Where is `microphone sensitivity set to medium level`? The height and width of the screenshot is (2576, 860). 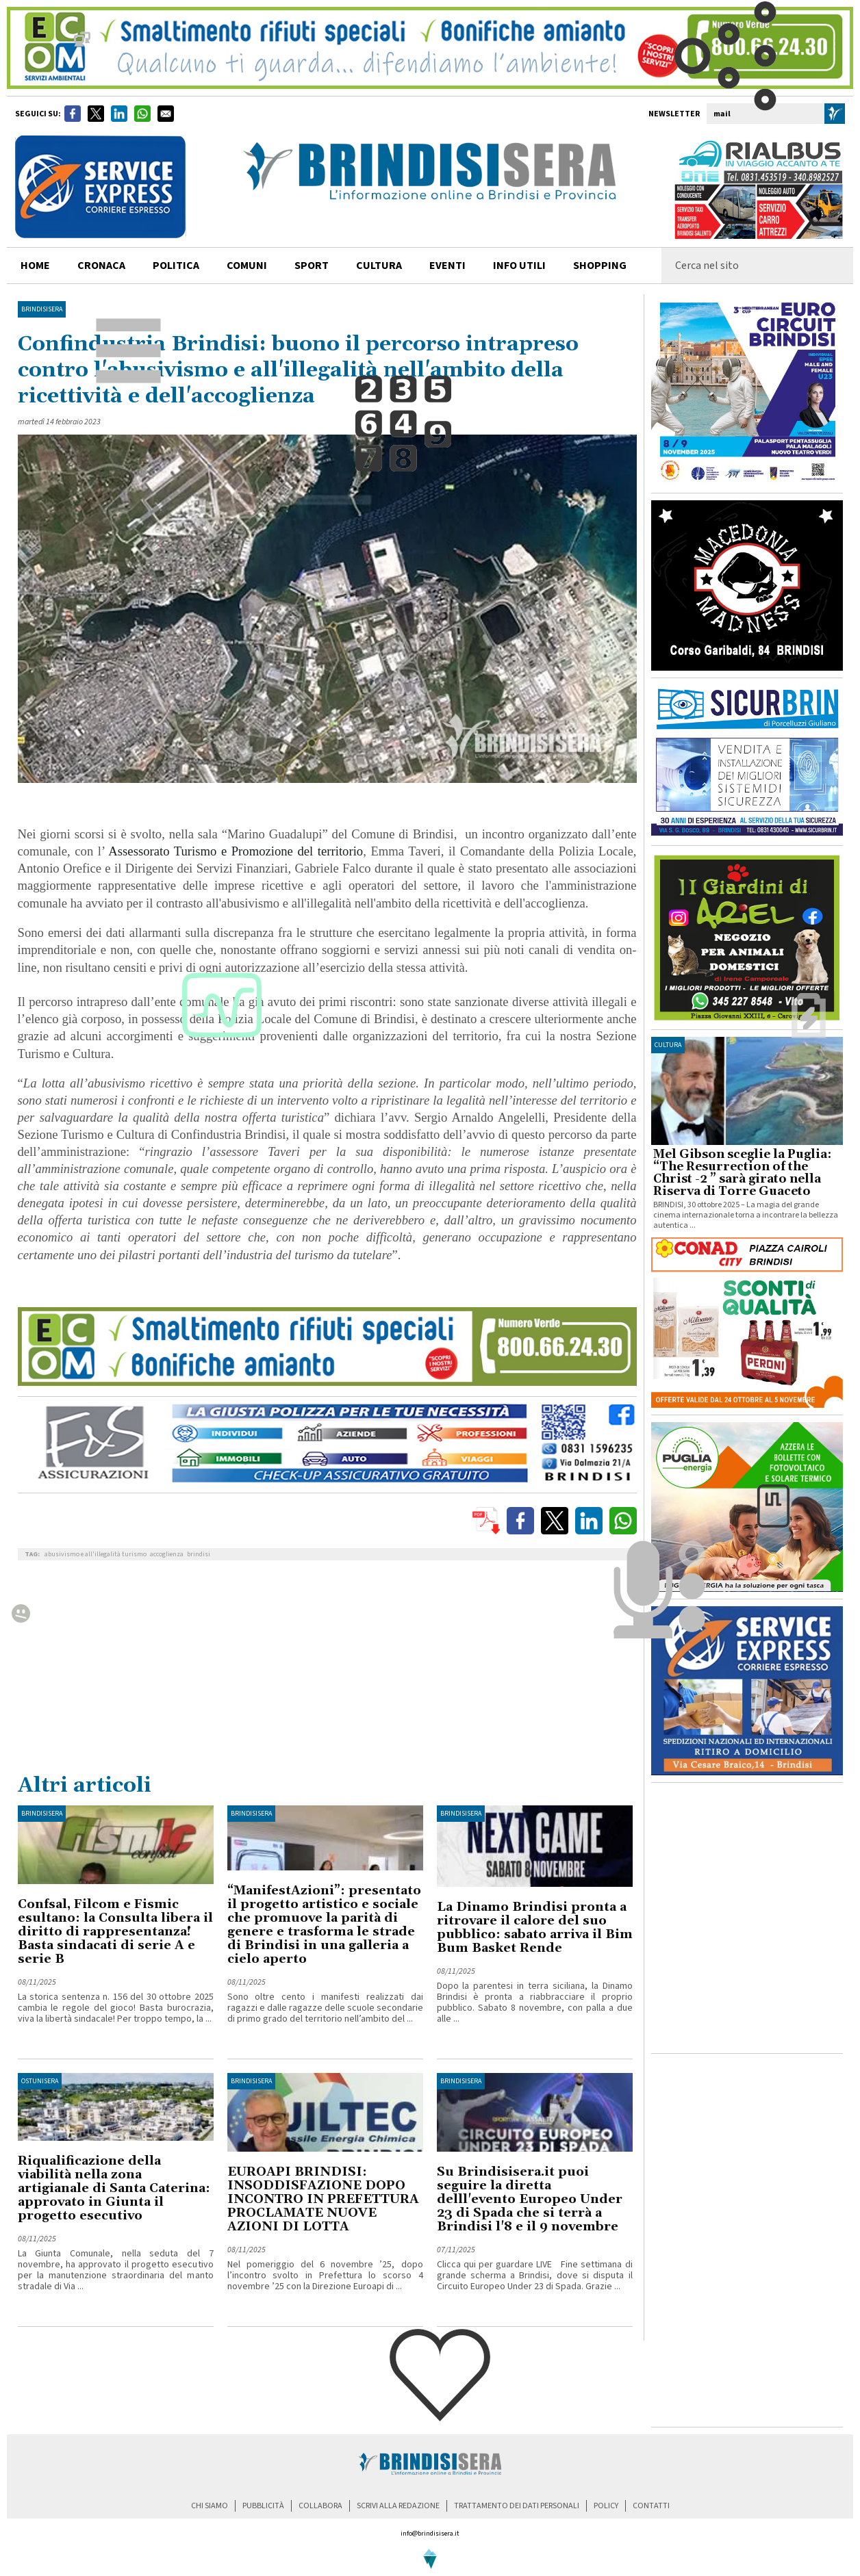 microphone sensitivity set to medium level is located at coordinates (659, 1586).